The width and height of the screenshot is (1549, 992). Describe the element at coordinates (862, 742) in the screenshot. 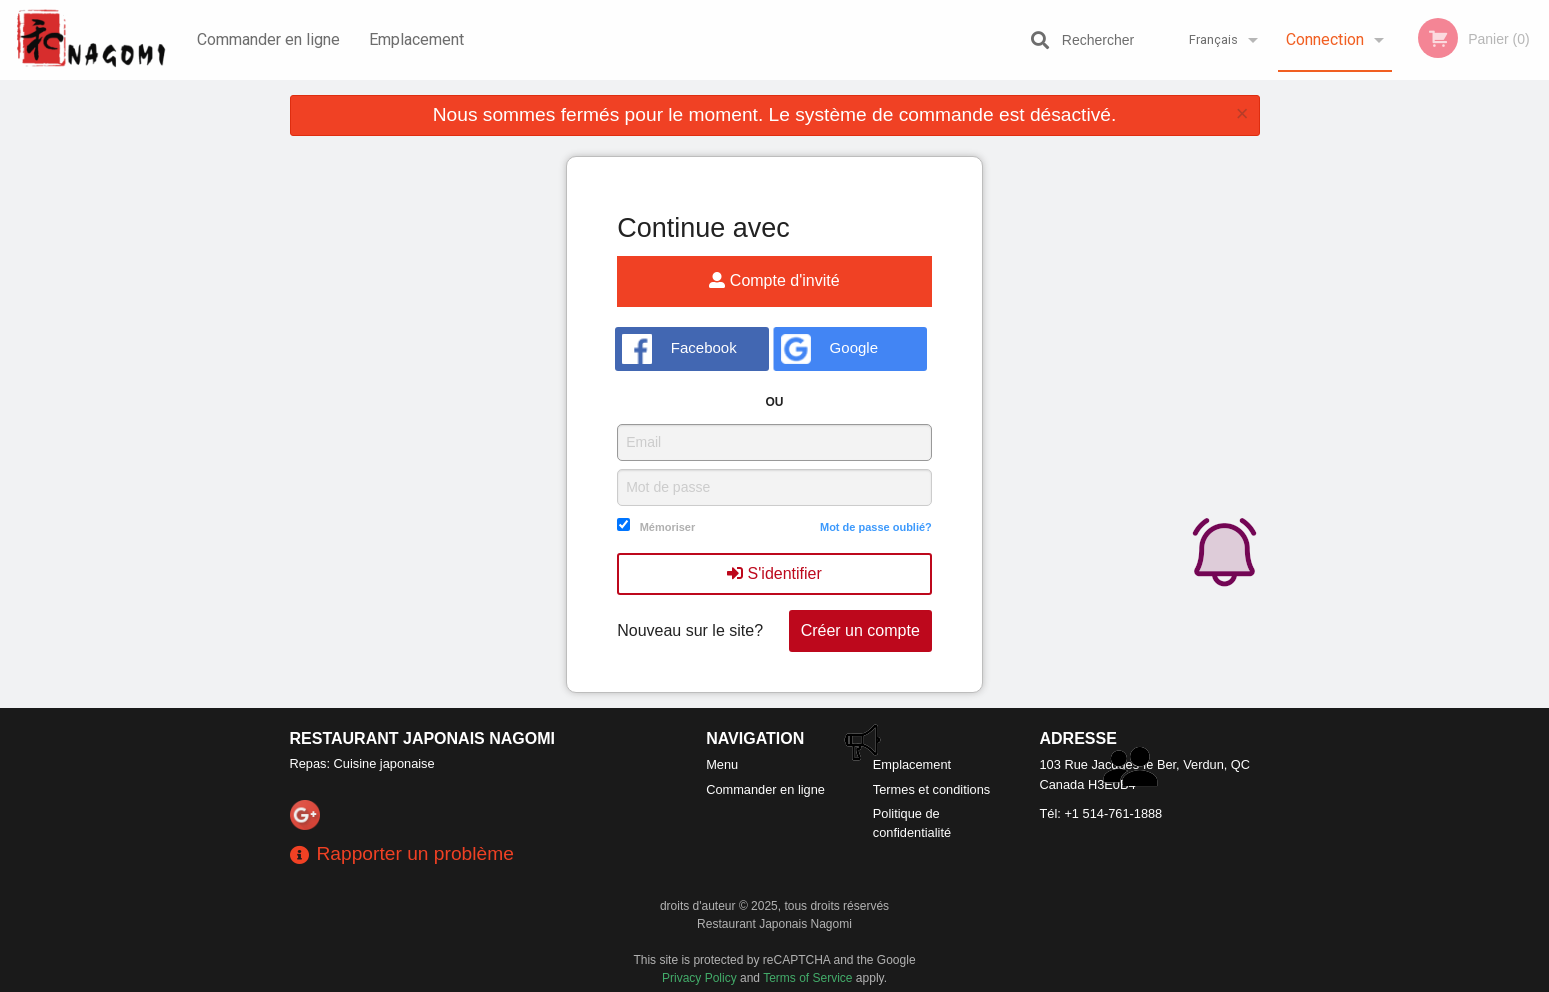

I see `make an announcement or broadcast` at that location.